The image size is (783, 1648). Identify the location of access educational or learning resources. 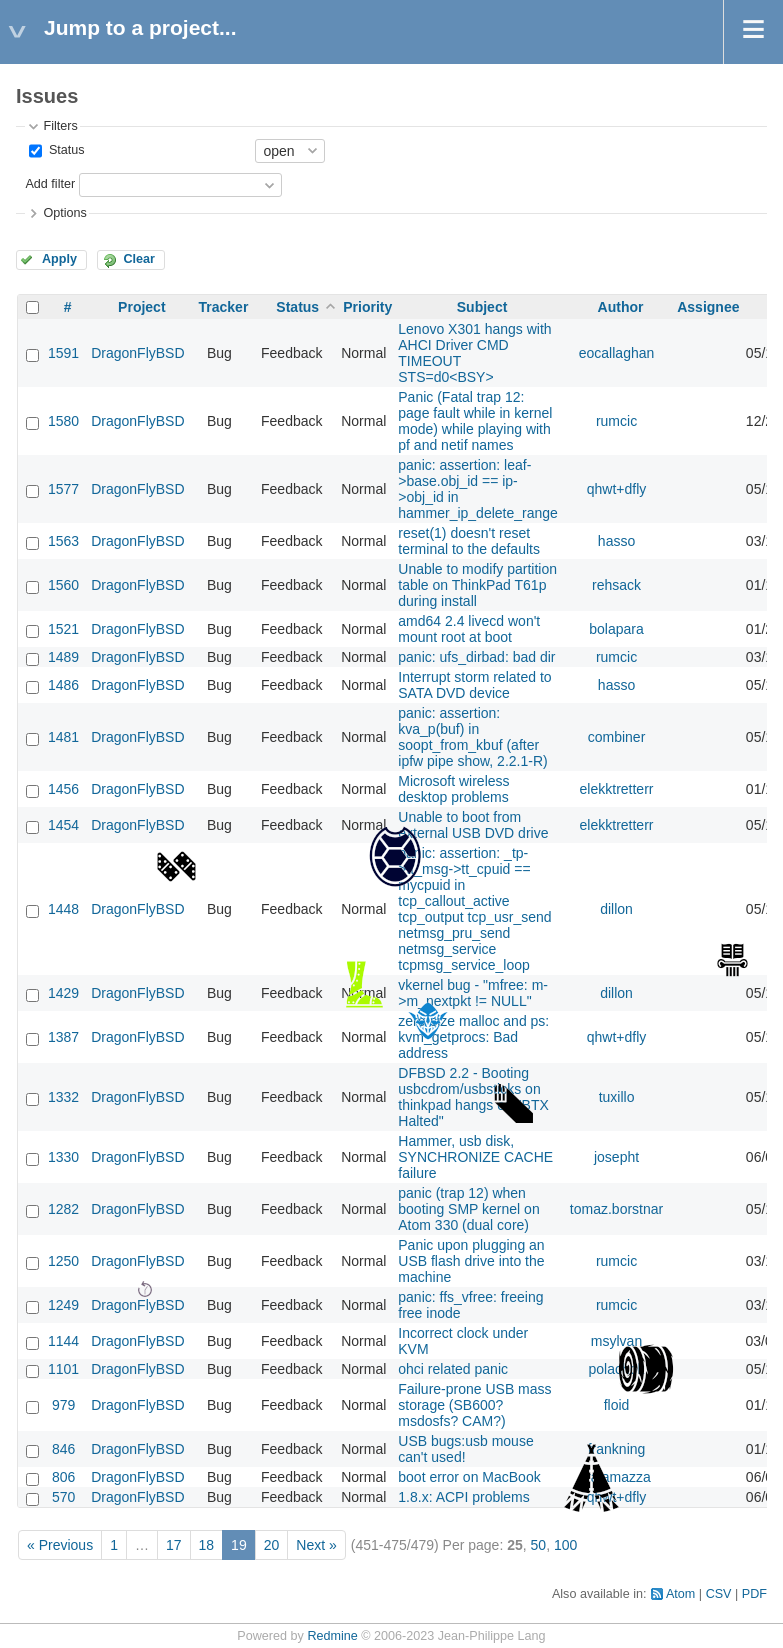
(732, 959).